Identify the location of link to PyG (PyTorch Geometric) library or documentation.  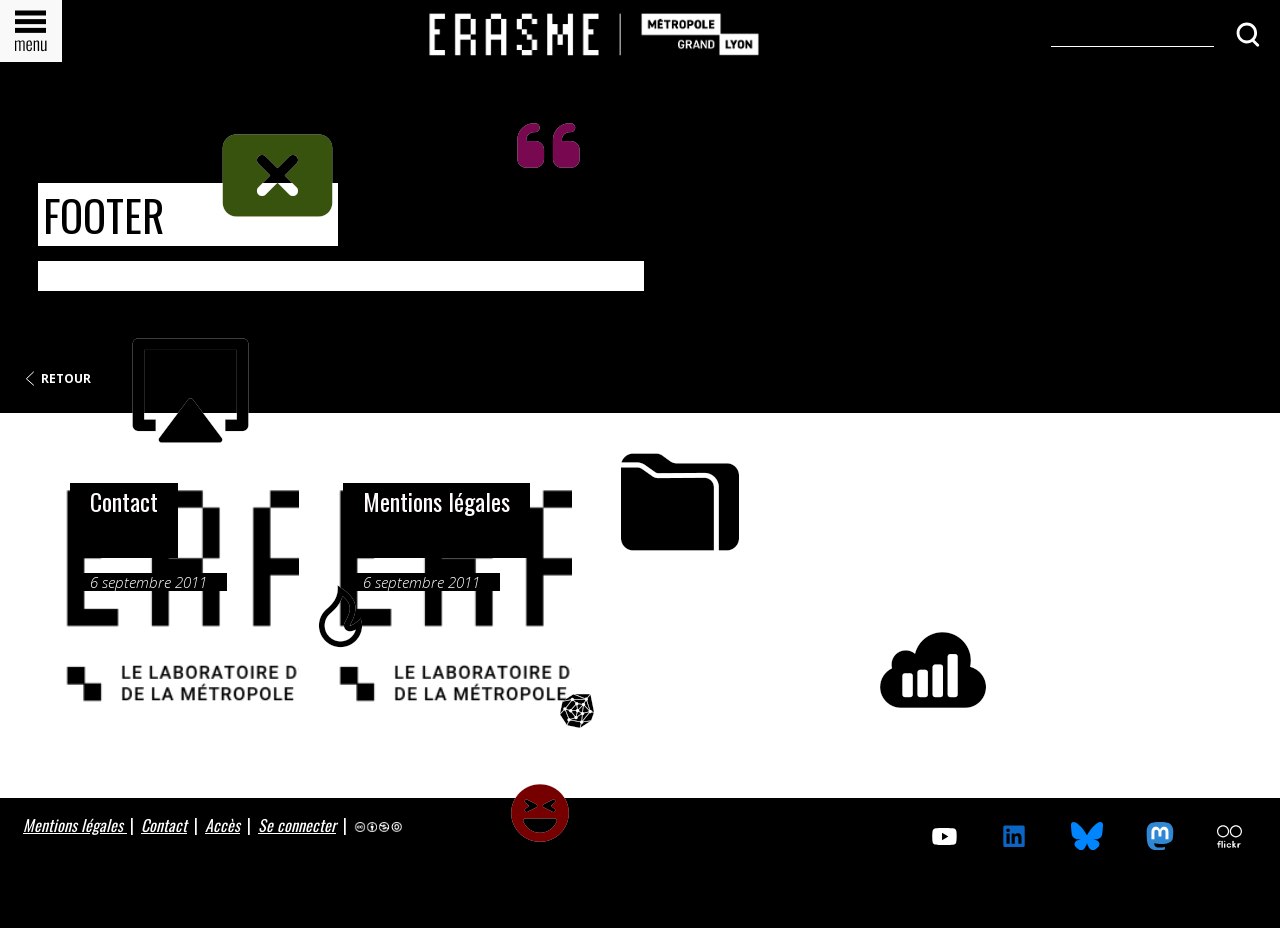
(577, 711).